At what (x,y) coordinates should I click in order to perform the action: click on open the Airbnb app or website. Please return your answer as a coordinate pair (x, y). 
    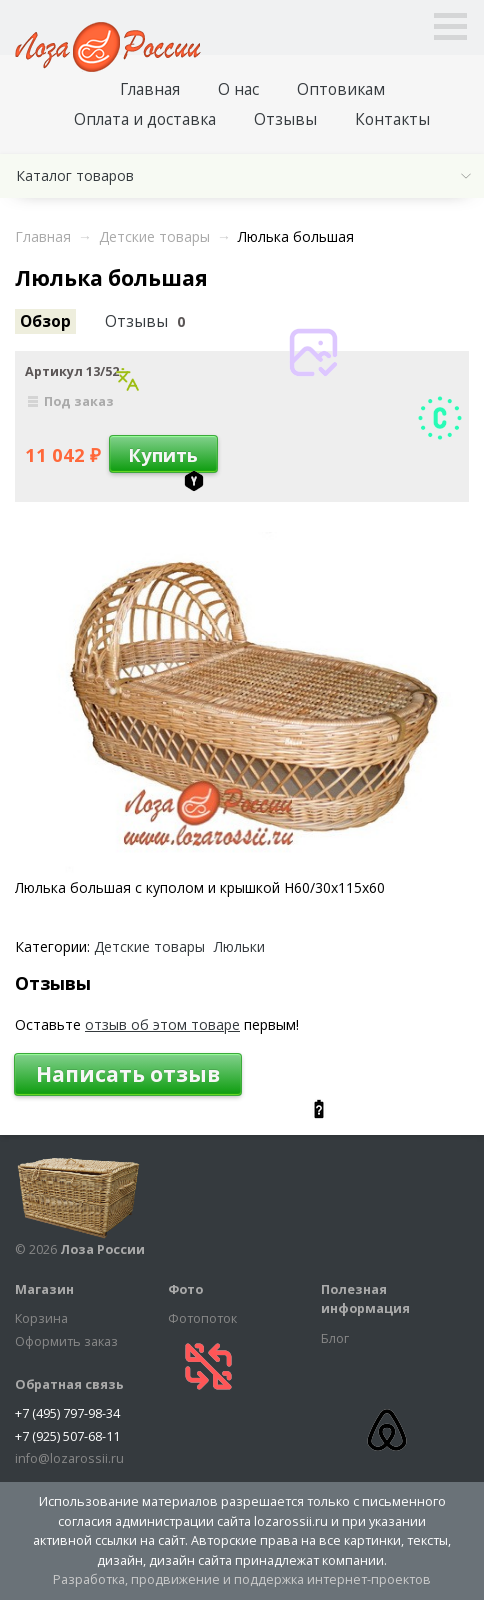
    Looking at the image, I should click on (387, 1430).